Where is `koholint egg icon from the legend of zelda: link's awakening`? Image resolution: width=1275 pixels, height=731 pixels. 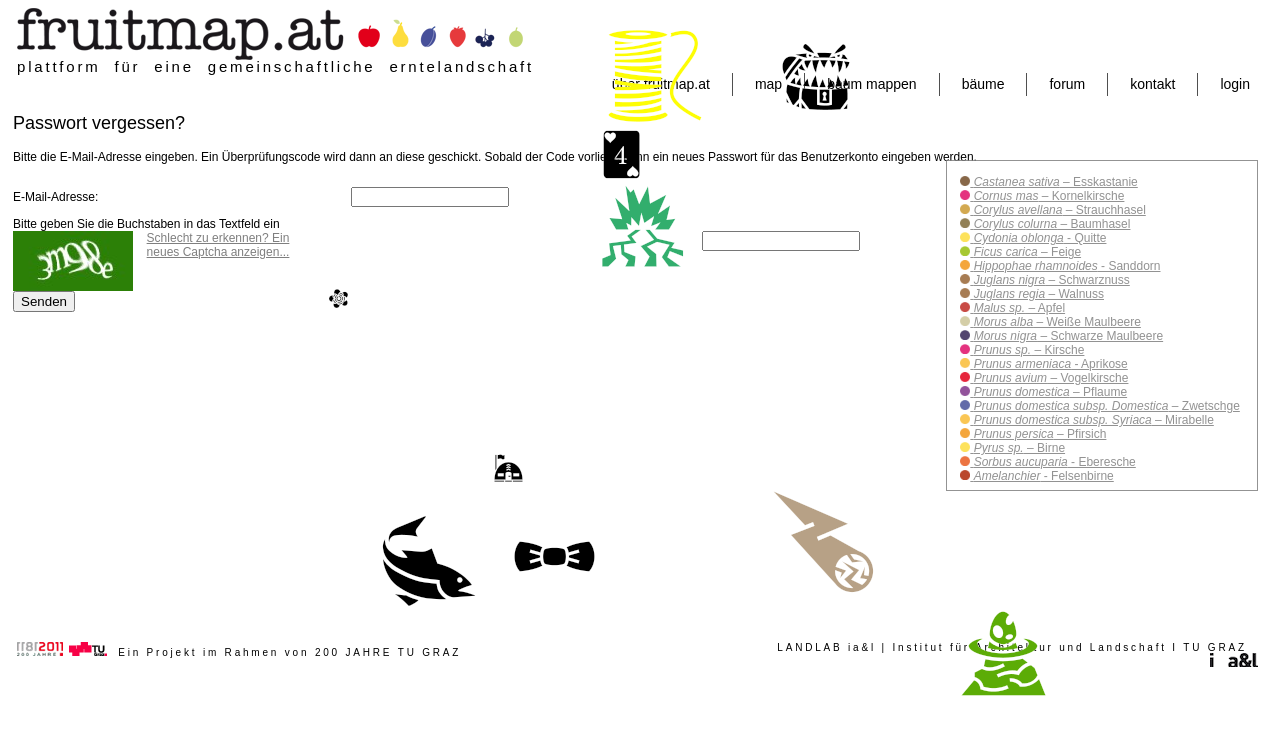
koholint egg icon from the legend of zelda: link's awakening is located at coordinates (1003, 652).